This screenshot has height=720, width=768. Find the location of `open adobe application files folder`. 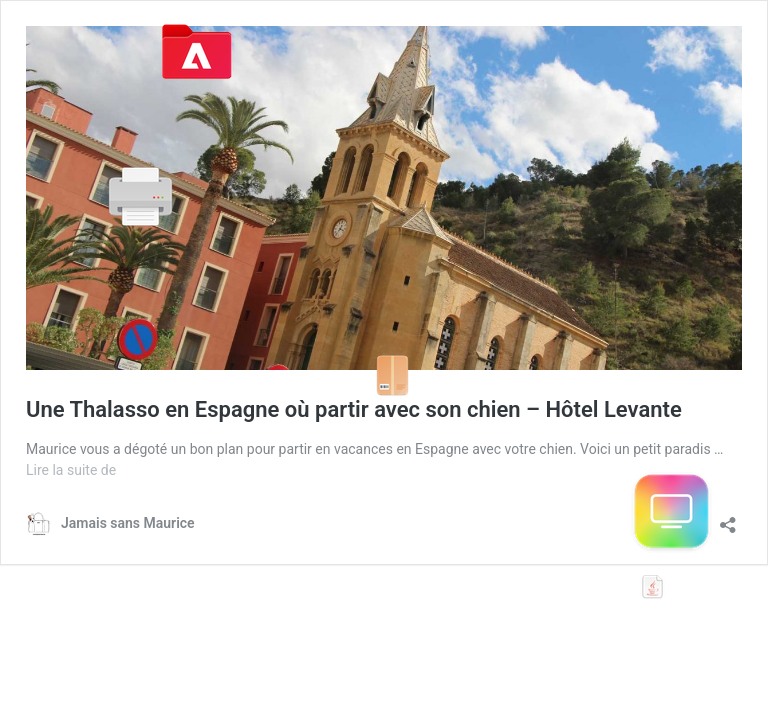

open adobe application files folder is located at coordinates (196, 53).